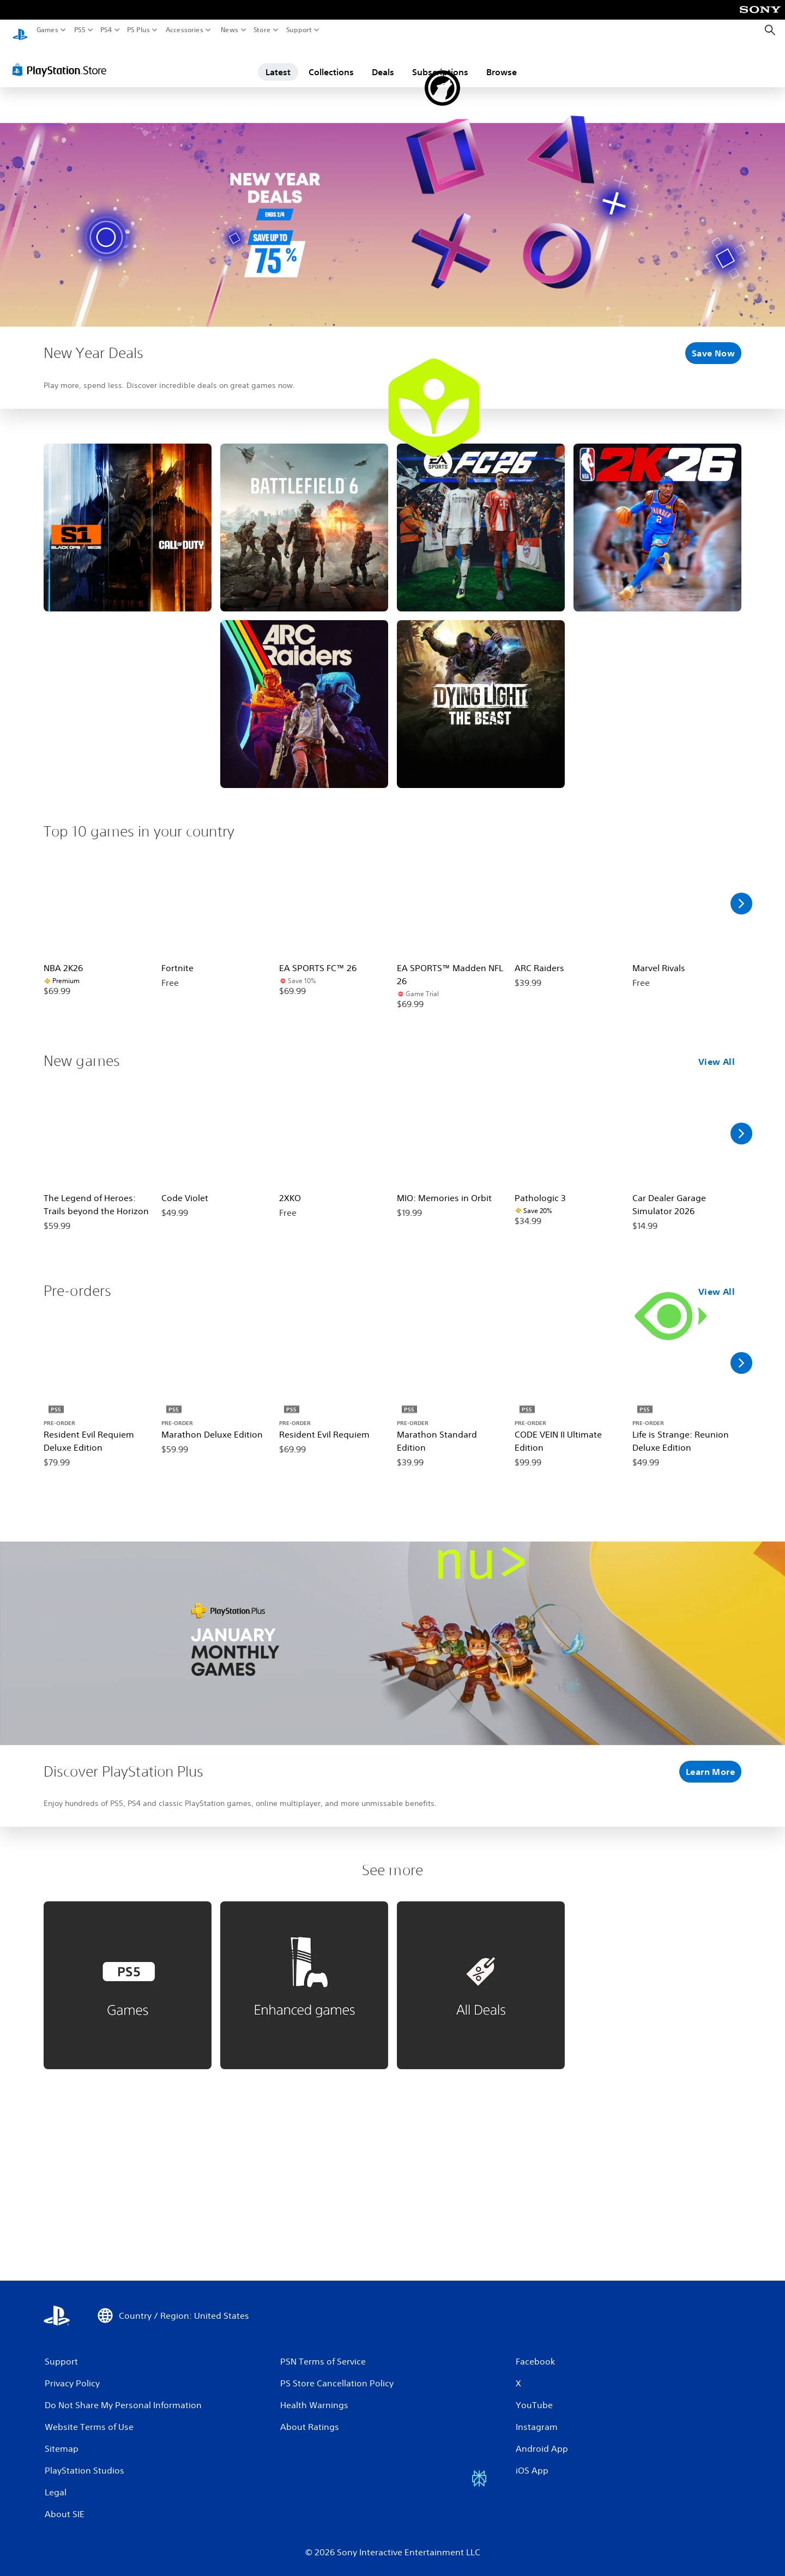 The height and width of the screenshot is (2576, 785). Describe the element at coordinates (479, 2478) in the screenshot. I see `open perplexity ai app` at that location.